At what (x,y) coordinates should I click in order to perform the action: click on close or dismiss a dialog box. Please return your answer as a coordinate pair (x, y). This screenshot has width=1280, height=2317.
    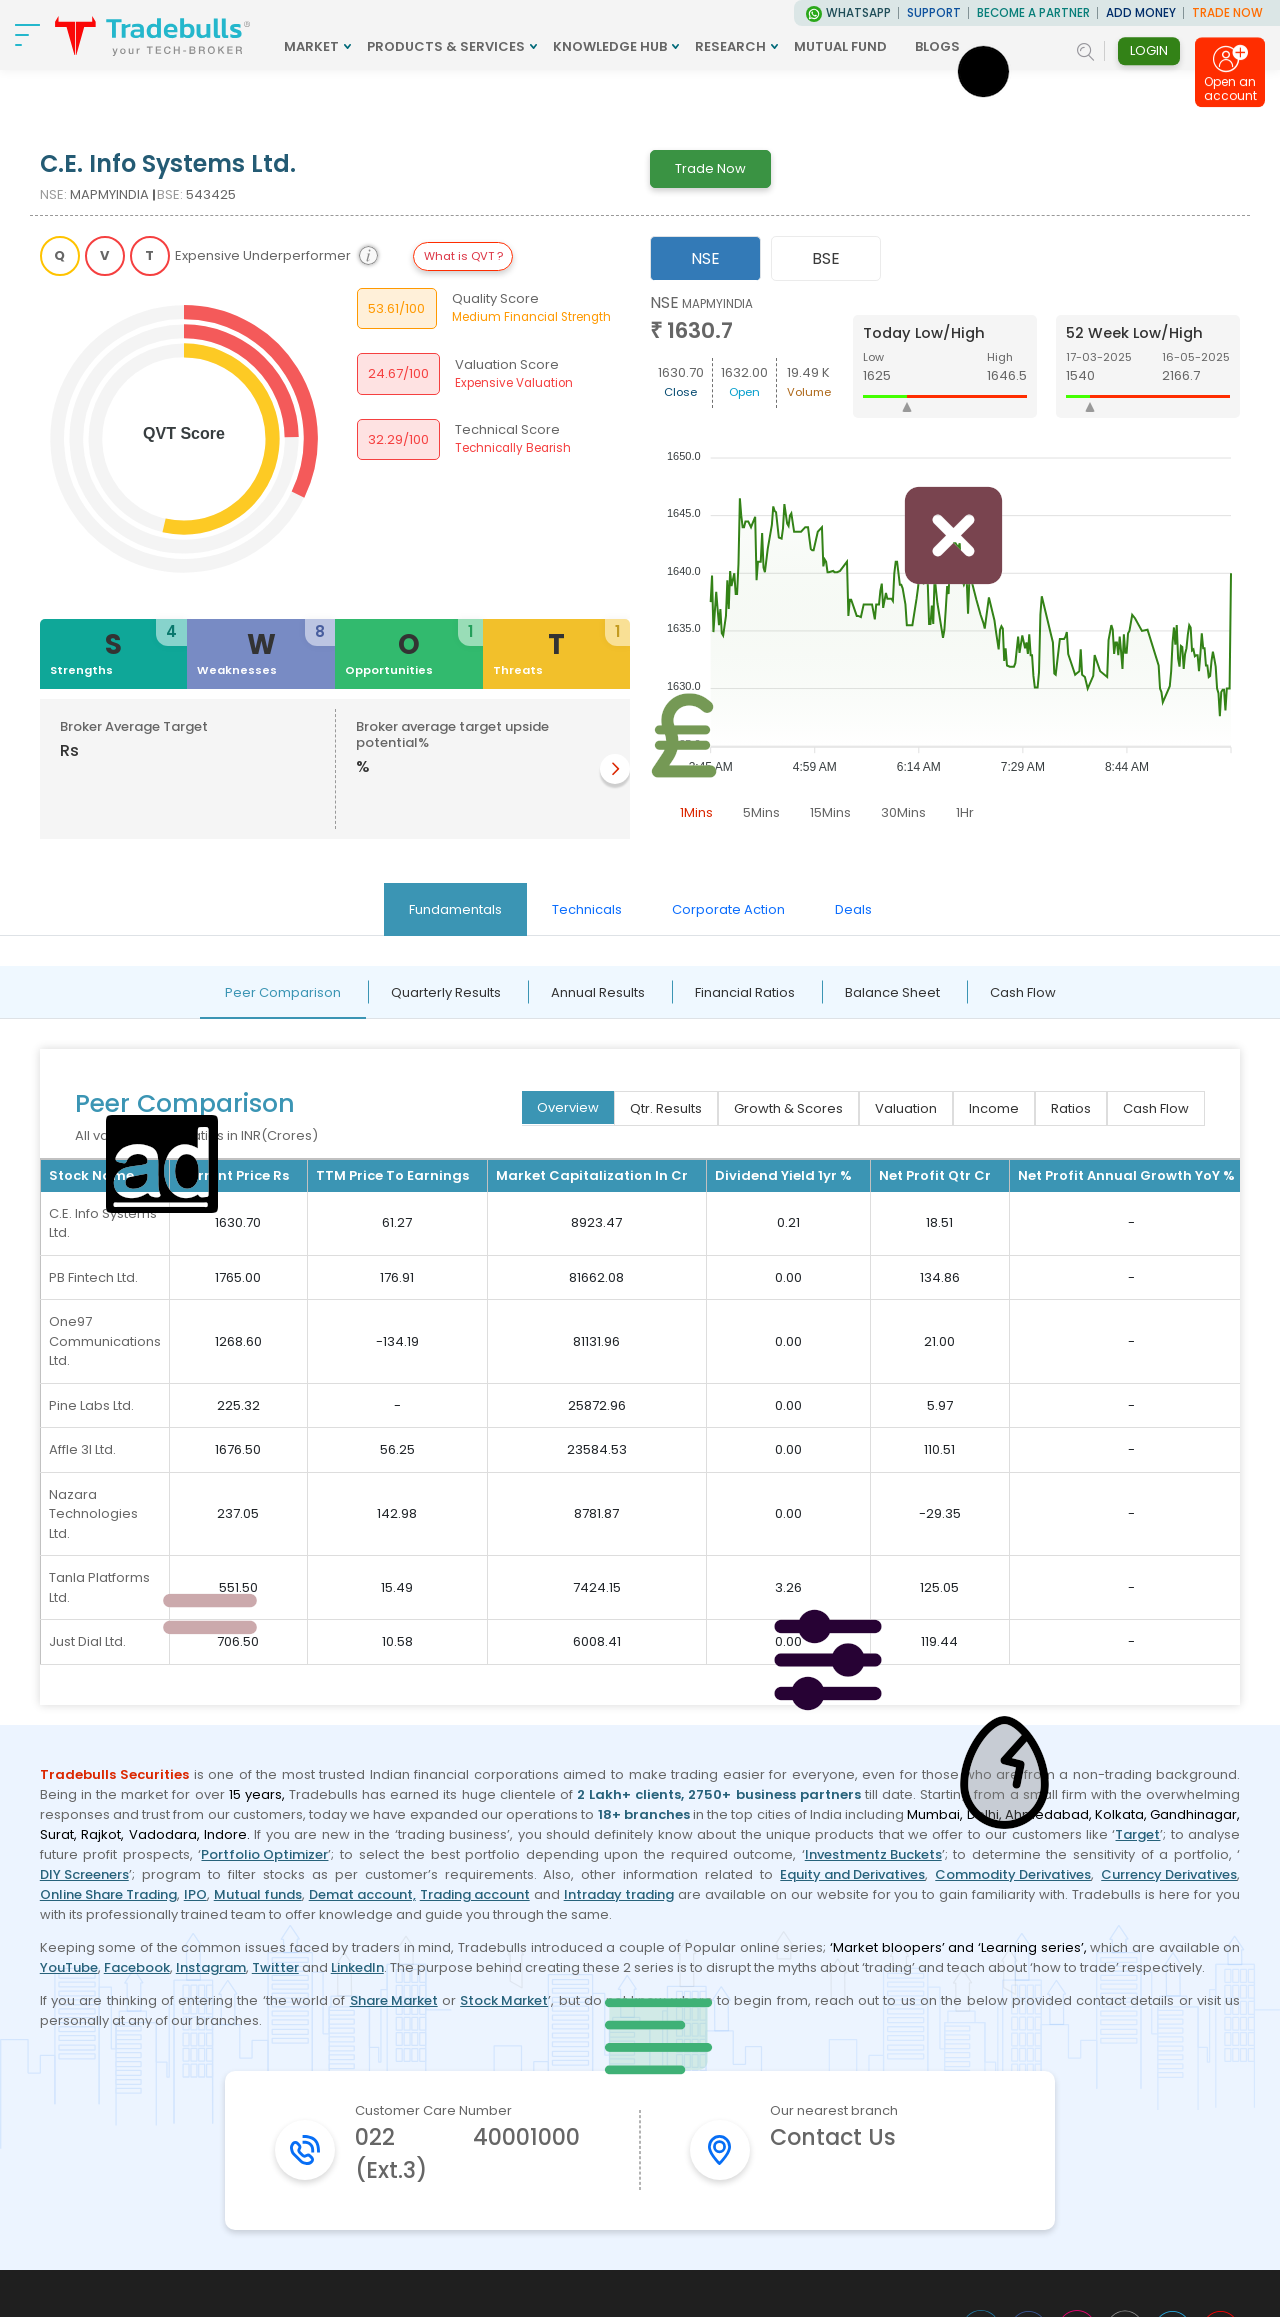
    Looking at the image, I should click on (953, 535).